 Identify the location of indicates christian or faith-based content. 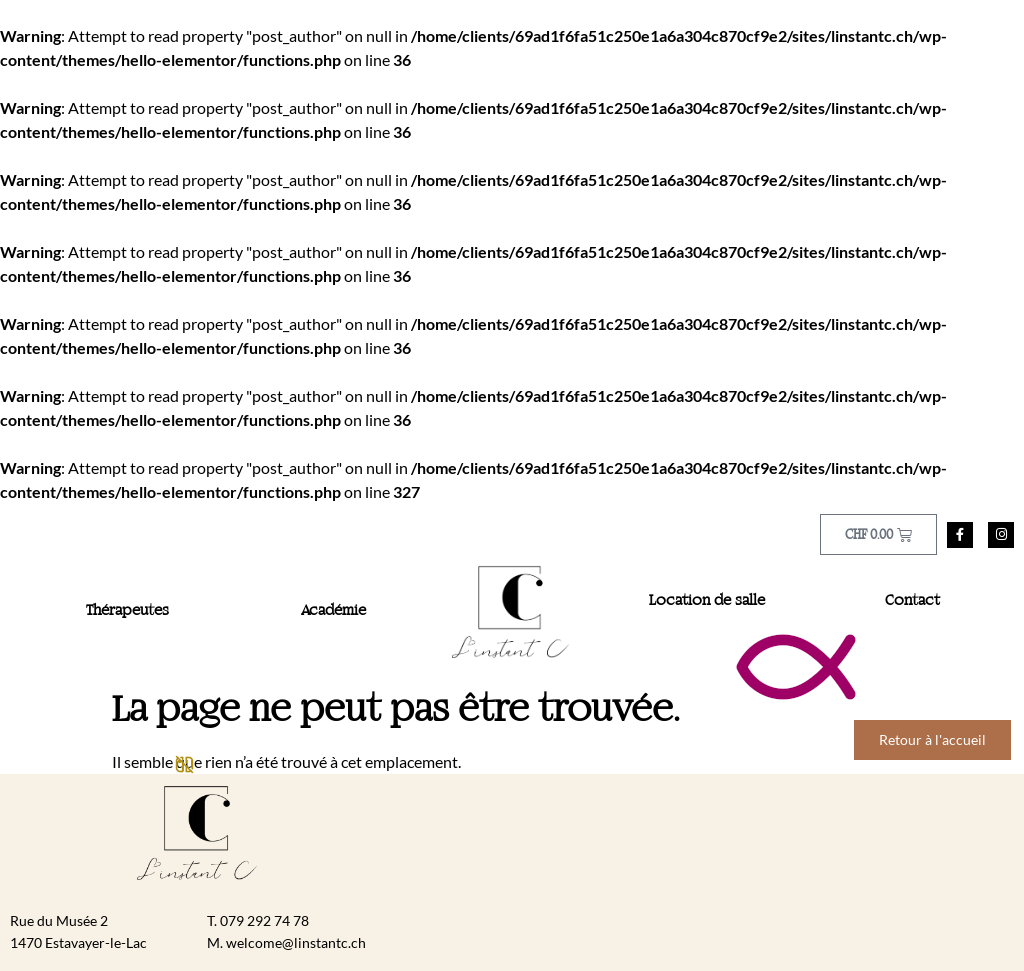
(796, 667).